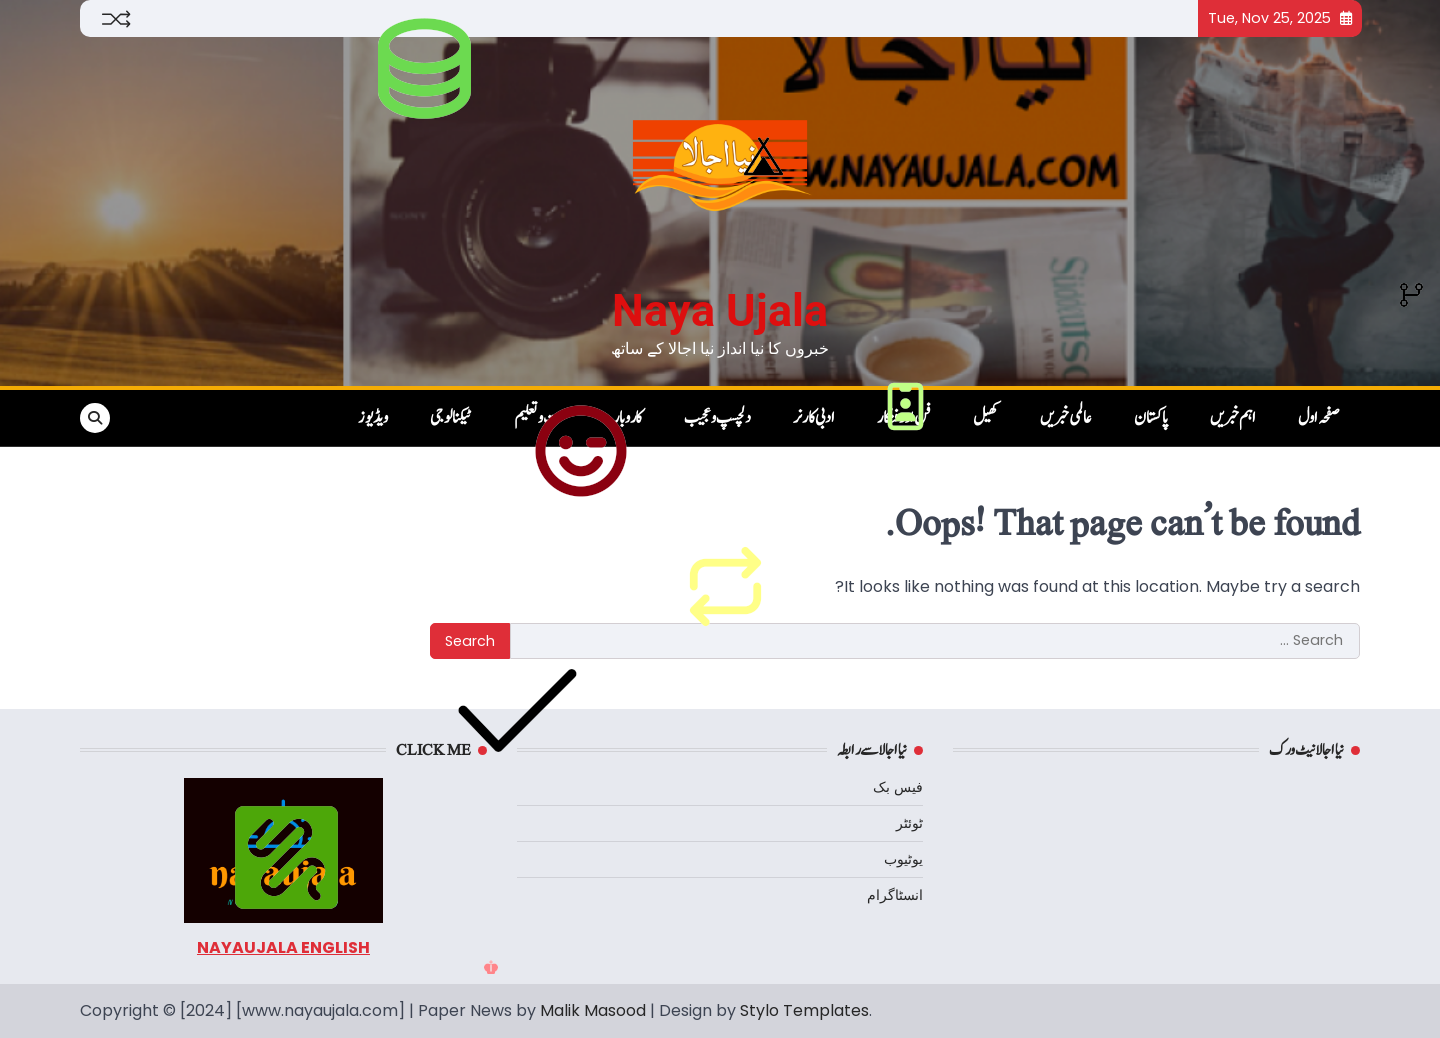 The image size is (1440, 1038). What do you see at coordinates (905, 406) in the screenshot?
I see `view user profile or identification` at bounding box center [905, 406].